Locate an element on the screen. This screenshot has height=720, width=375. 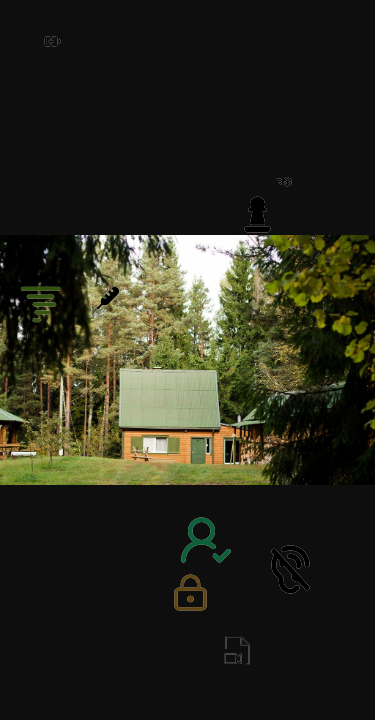
send or ship a package is located at coordinates (284, 181).